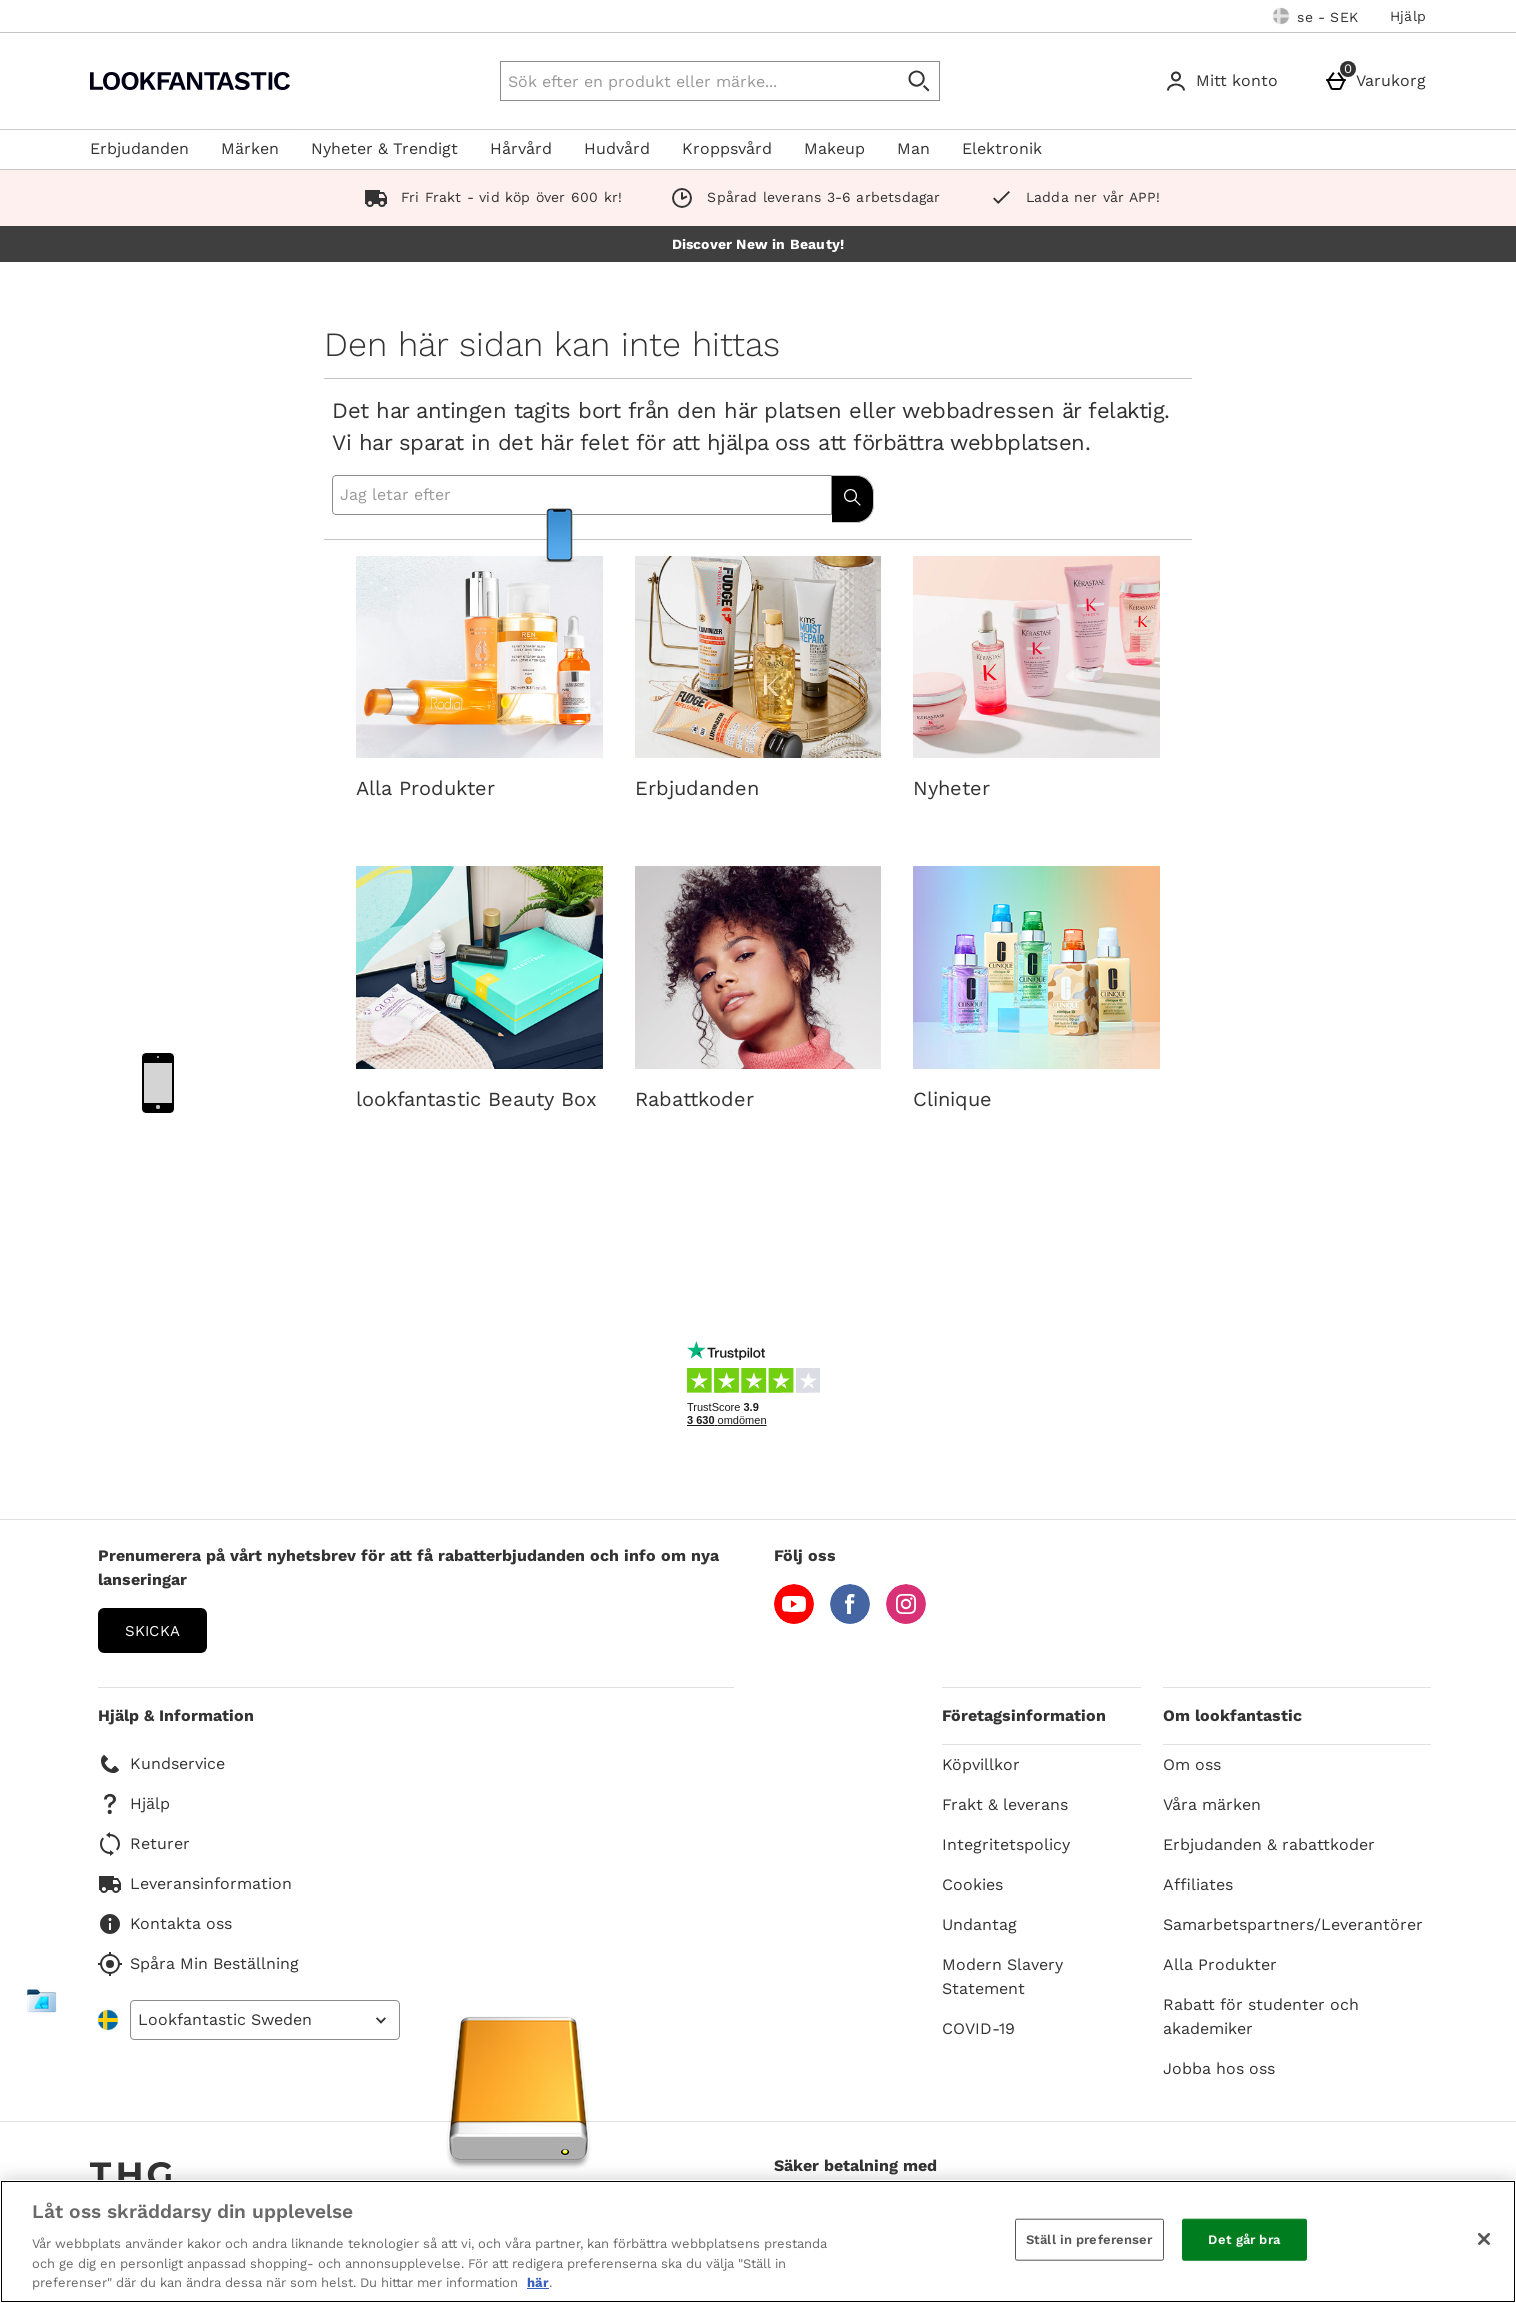 Image resolution: width=1516 pixels, height=2303 pixels. I want to click on iPhone XS device icon, so click(559, 535).